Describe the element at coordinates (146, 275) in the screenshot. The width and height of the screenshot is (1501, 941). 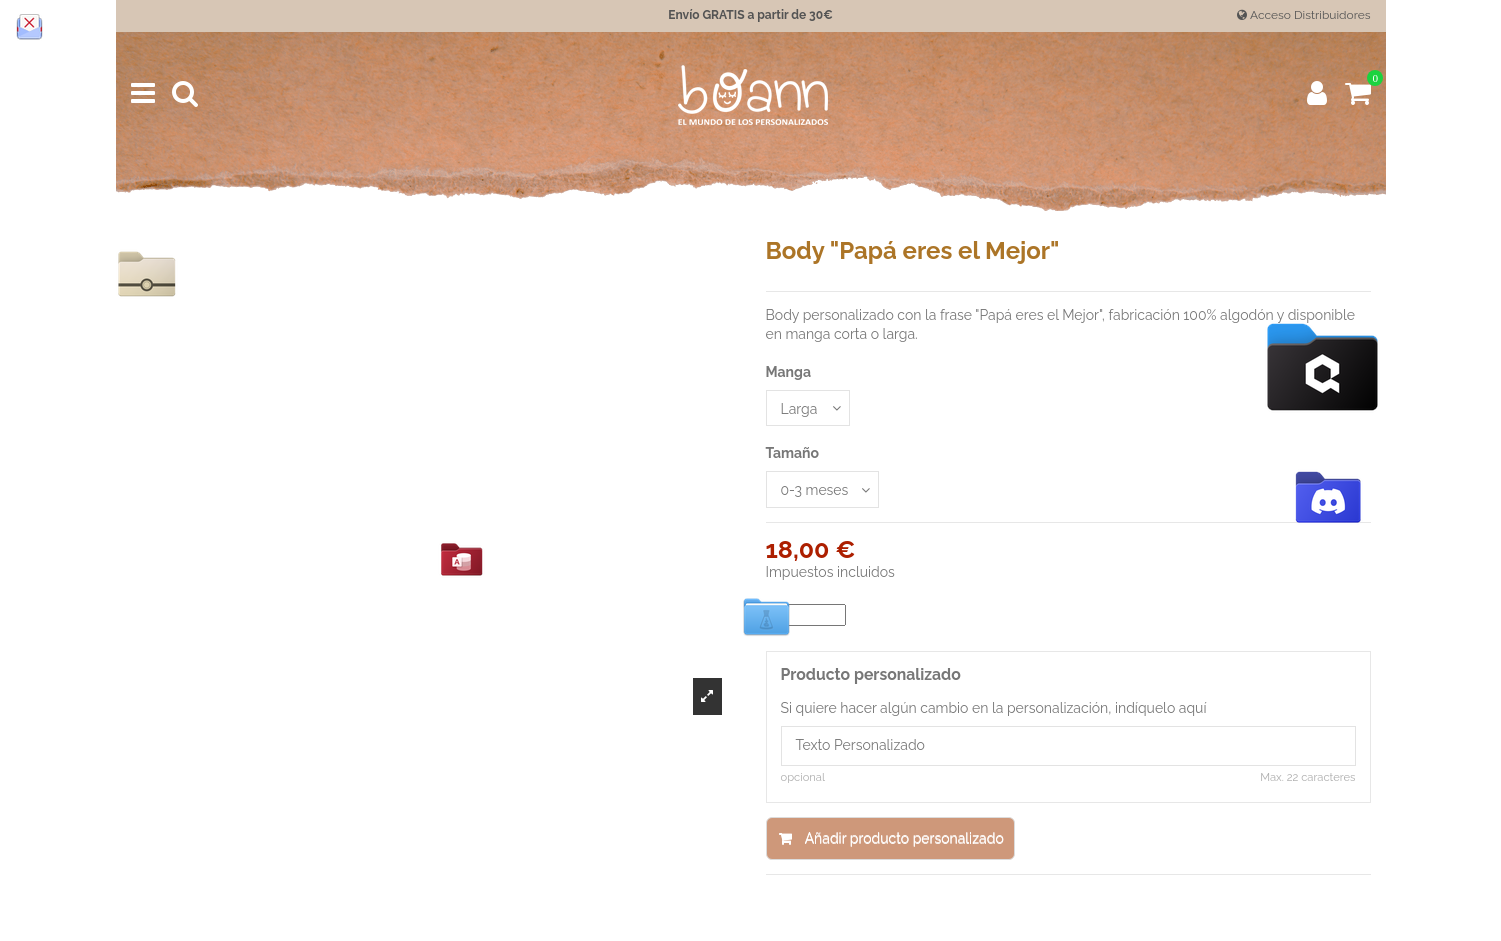
I see `folder containing pokémon game files or assets` at that location.